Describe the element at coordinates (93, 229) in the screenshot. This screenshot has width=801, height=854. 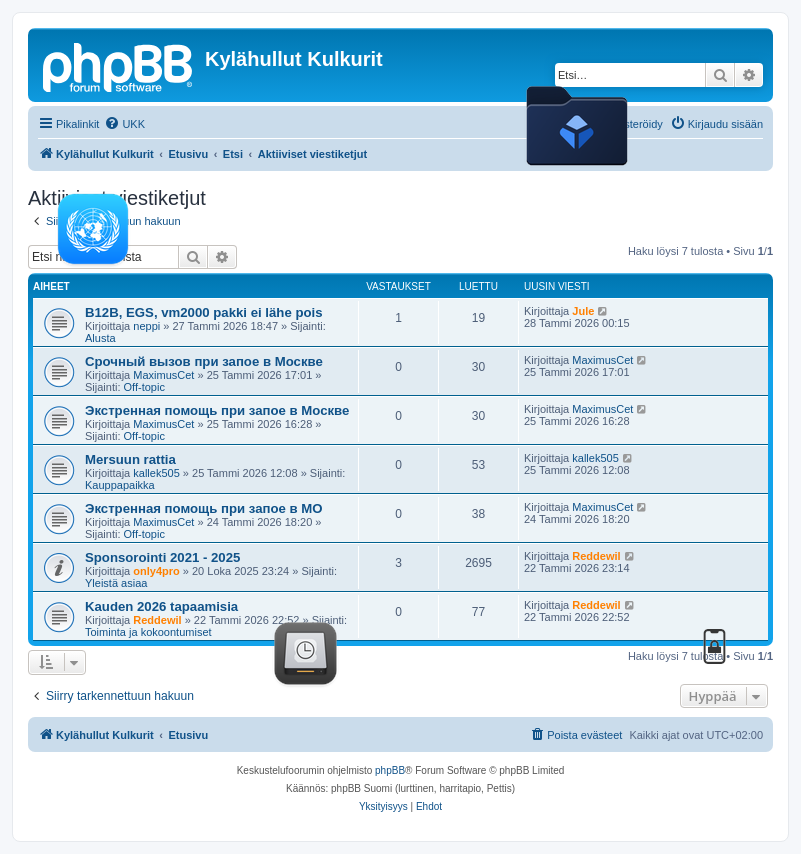
I see `open language and region settings` at that location.